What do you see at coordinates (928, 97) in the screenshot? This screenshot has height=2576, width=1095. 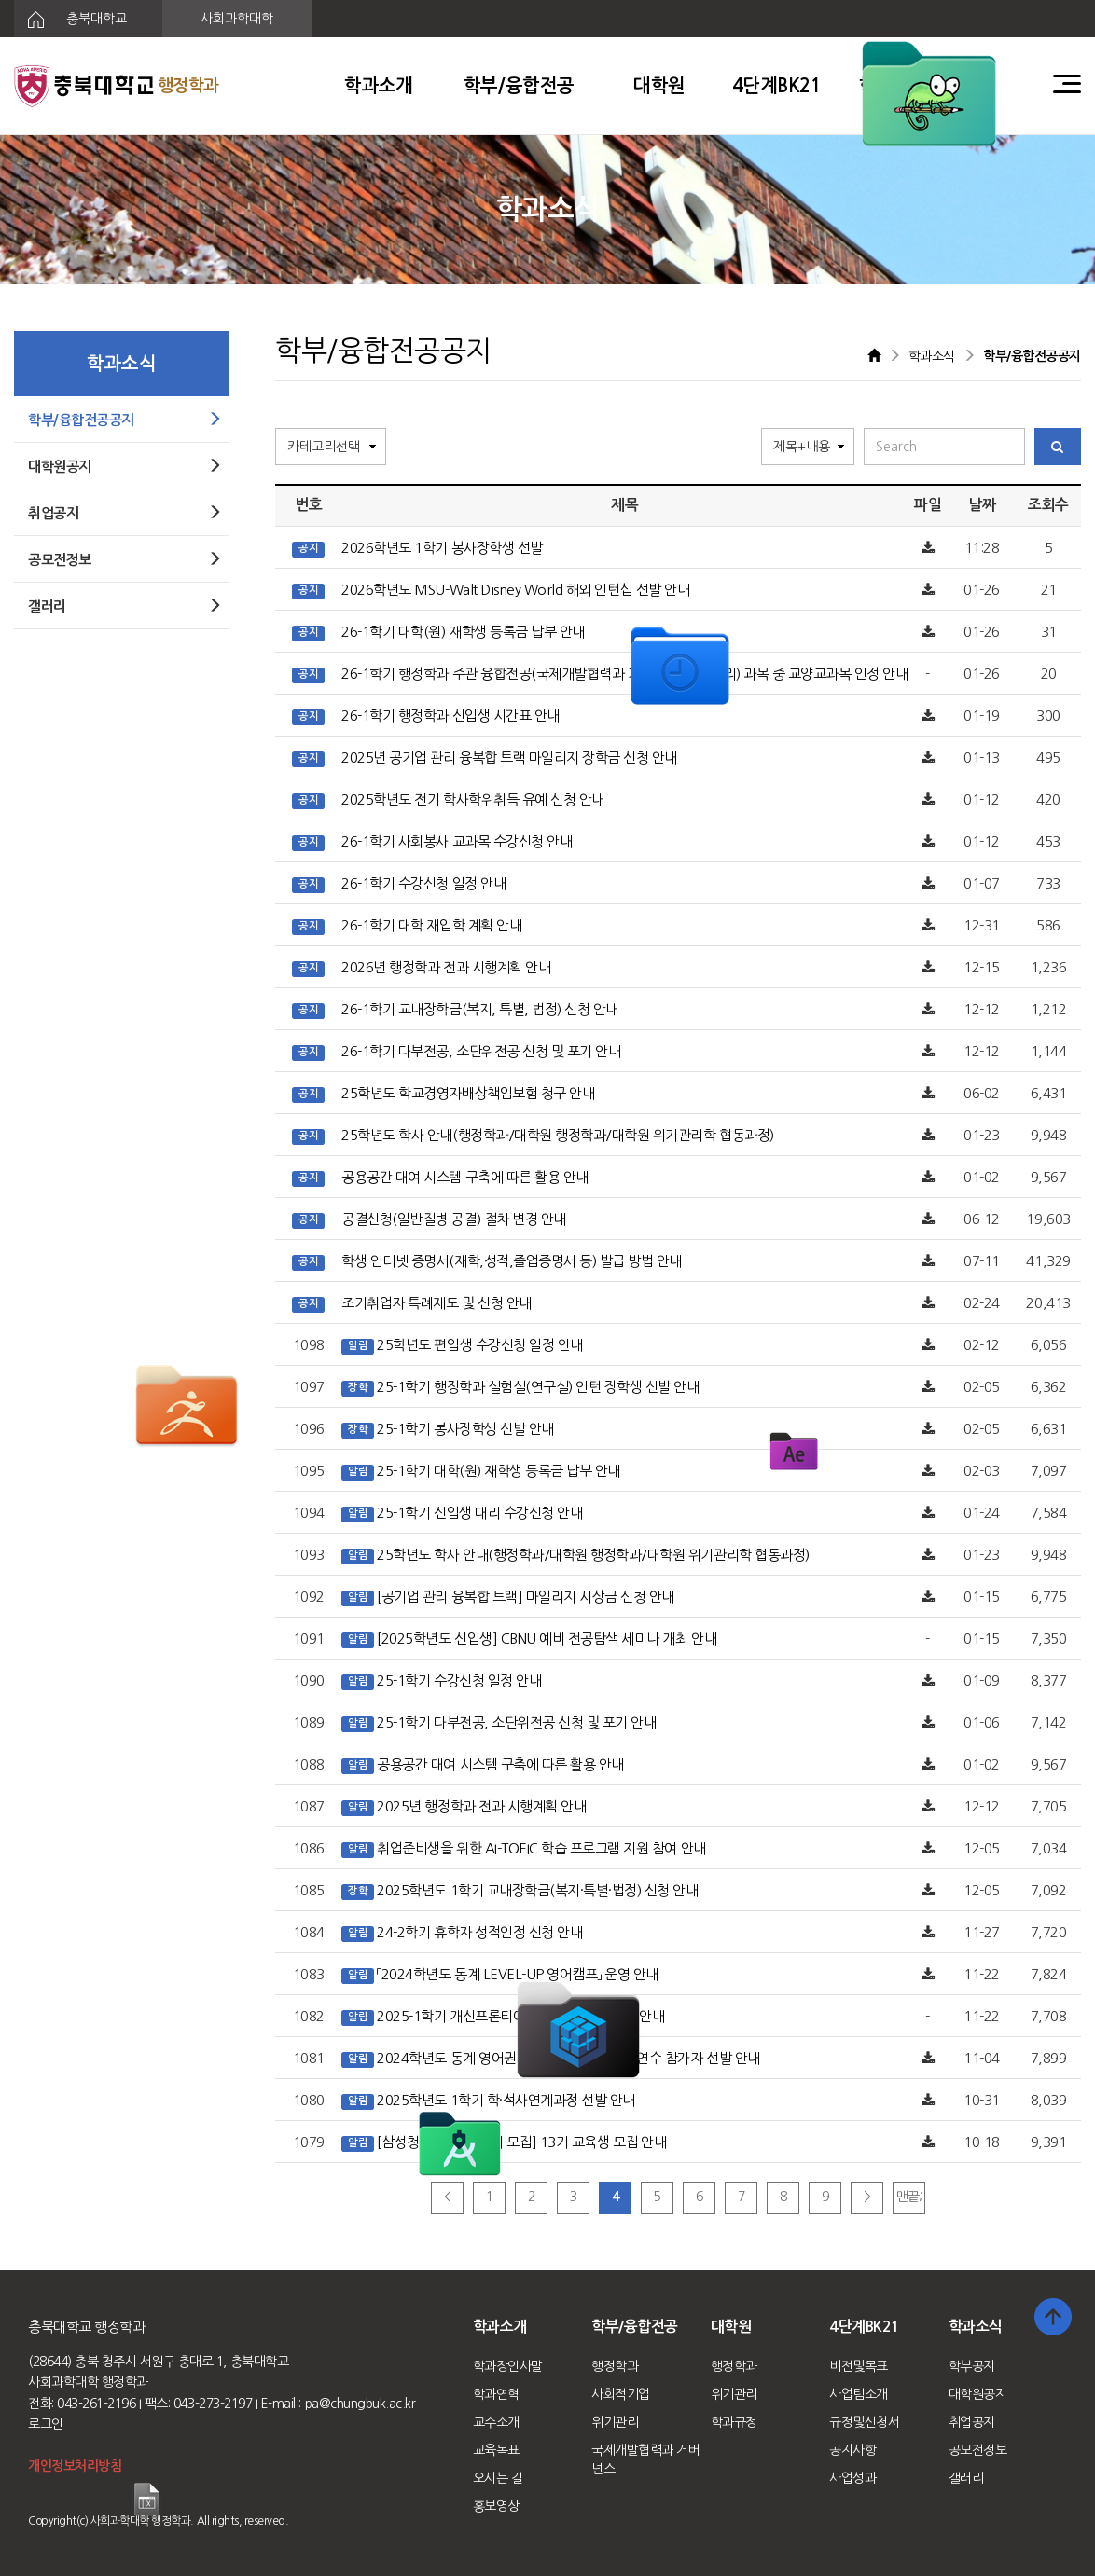 I see `open notepad++ project folder` at bounding box center [928, 97].